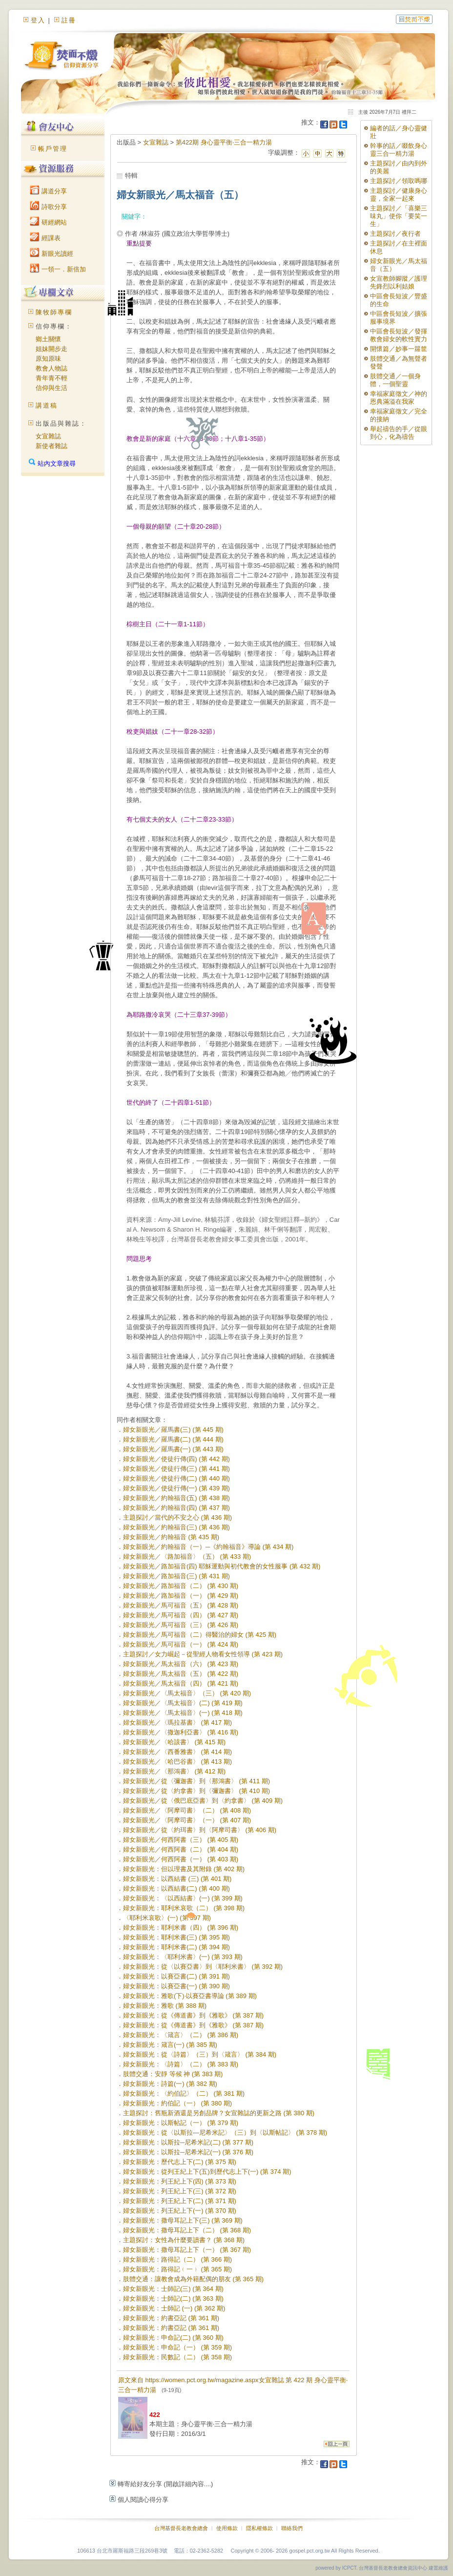  What do you see at coordinates (120, 303) in the screenshot?
I see `view city or urban location` at bounding box center [120, 303].